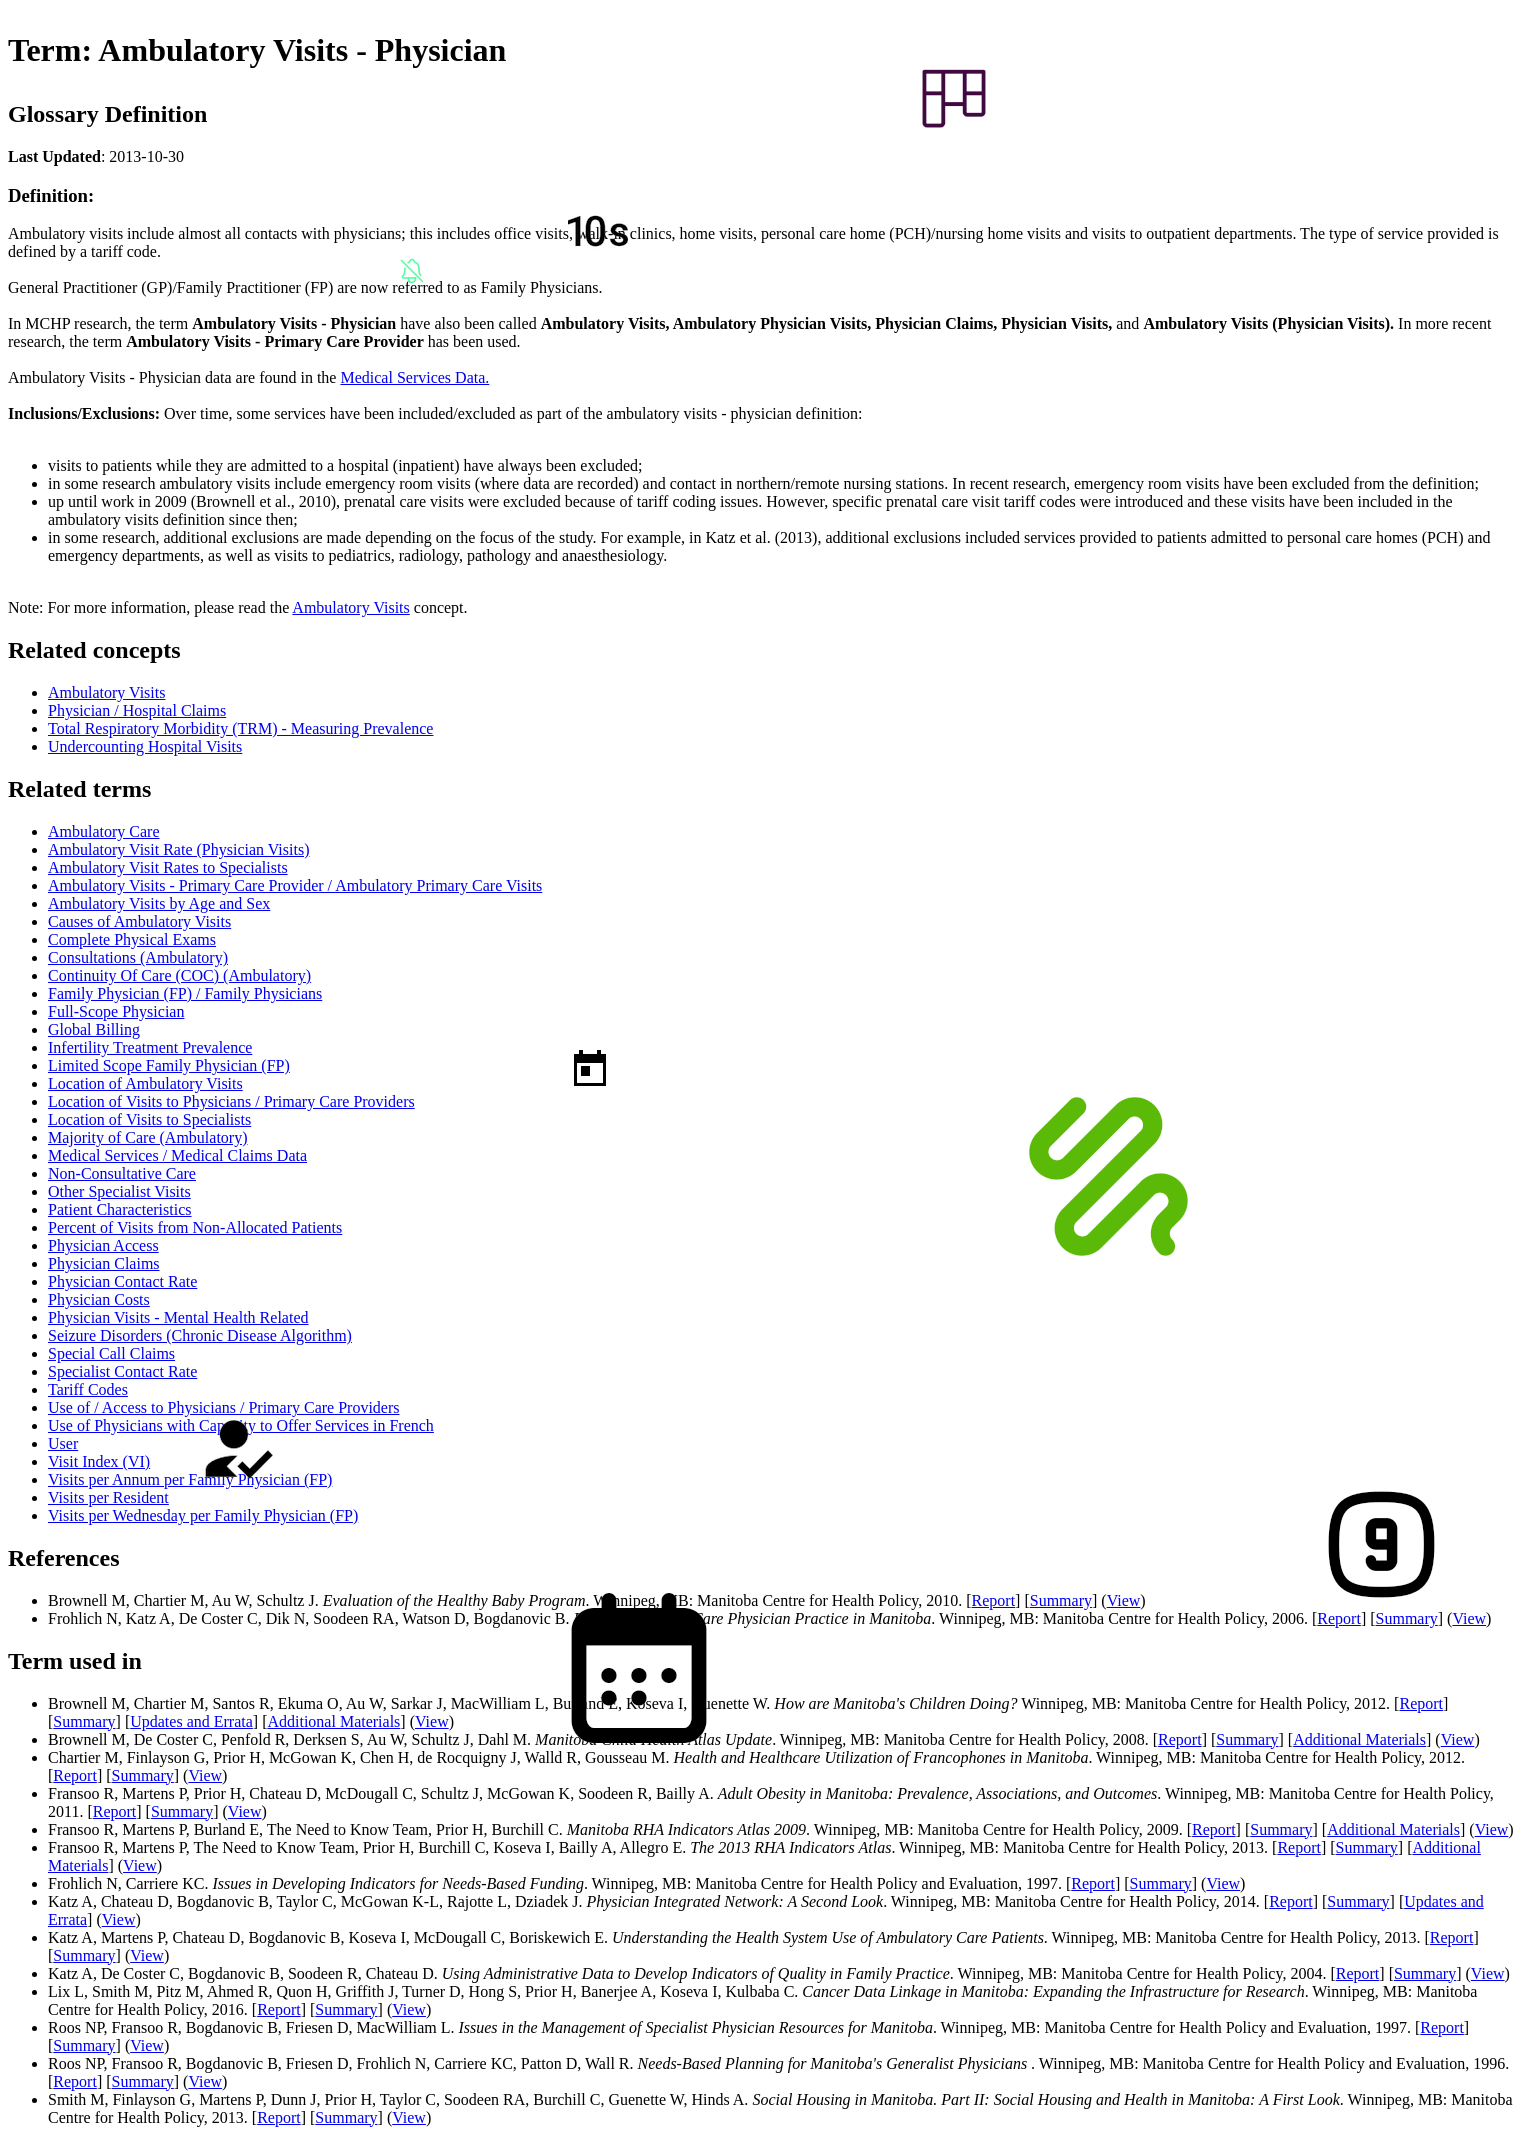 The height and width of the screenshot is (2143, 1523). What do you see at coordinates (1108, 1176) in the screenshot?
I see `access freehand drawing or sketching tool` at bounding box center [1108, 1176].